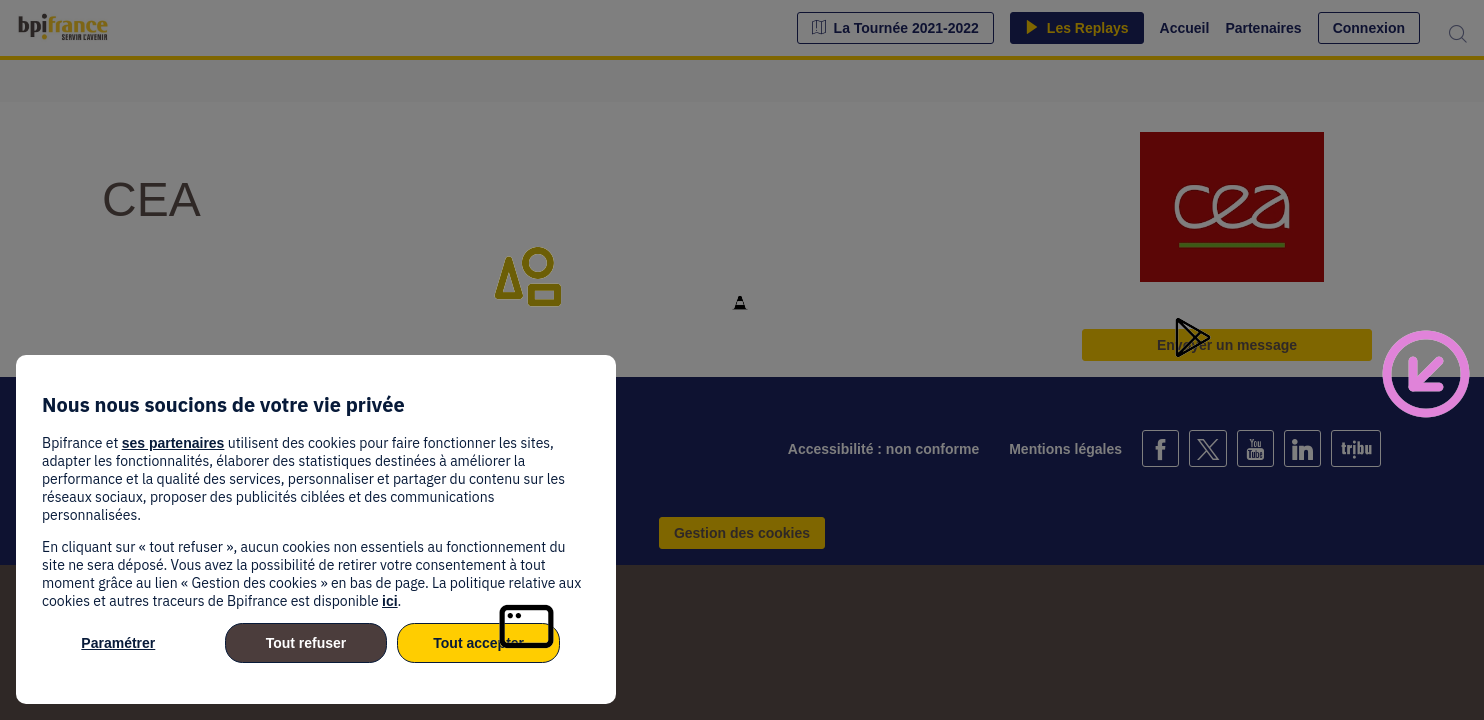  I want to click on open google play store, so click(1189, 337).